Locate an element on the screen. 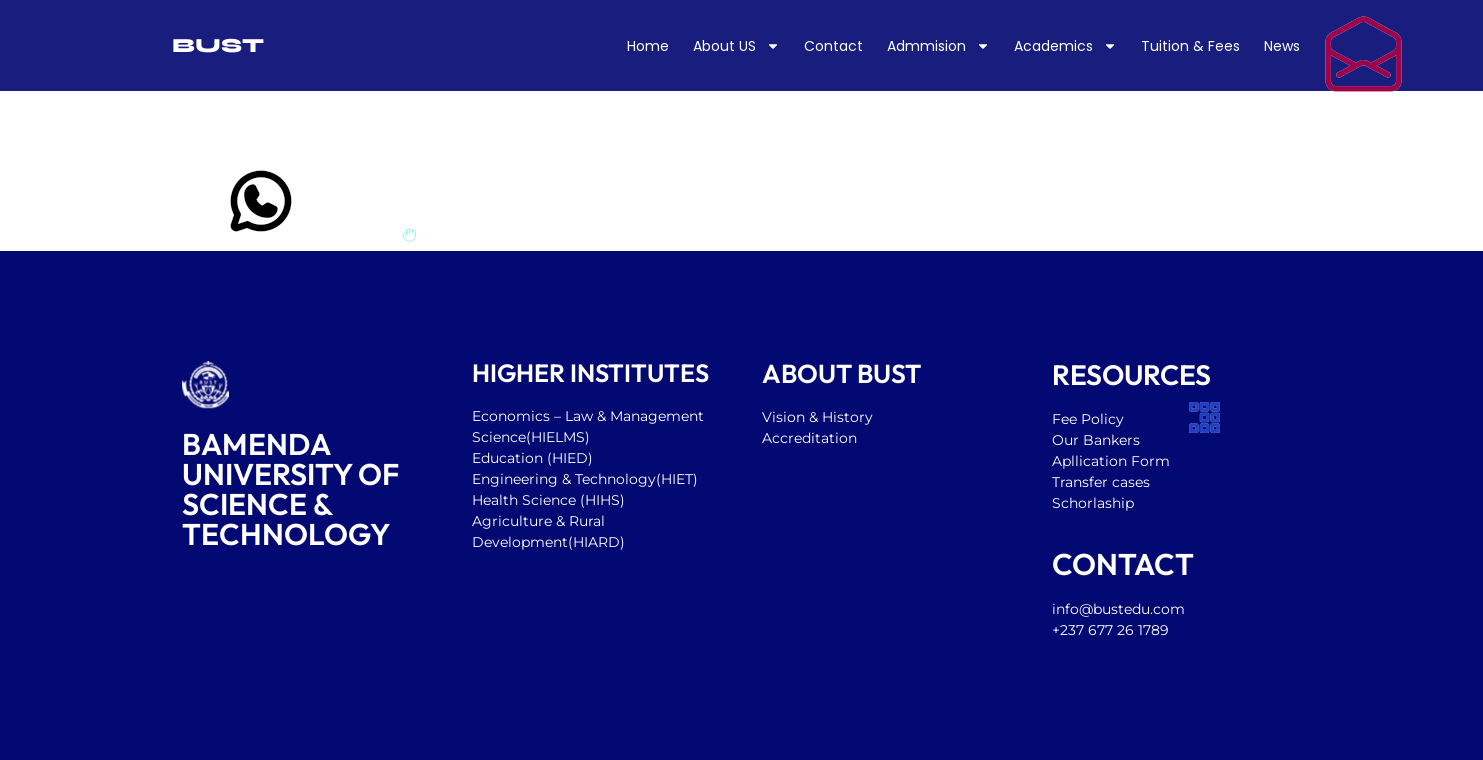  open WhatsApp messaging app is located at coordinates (261, 201).